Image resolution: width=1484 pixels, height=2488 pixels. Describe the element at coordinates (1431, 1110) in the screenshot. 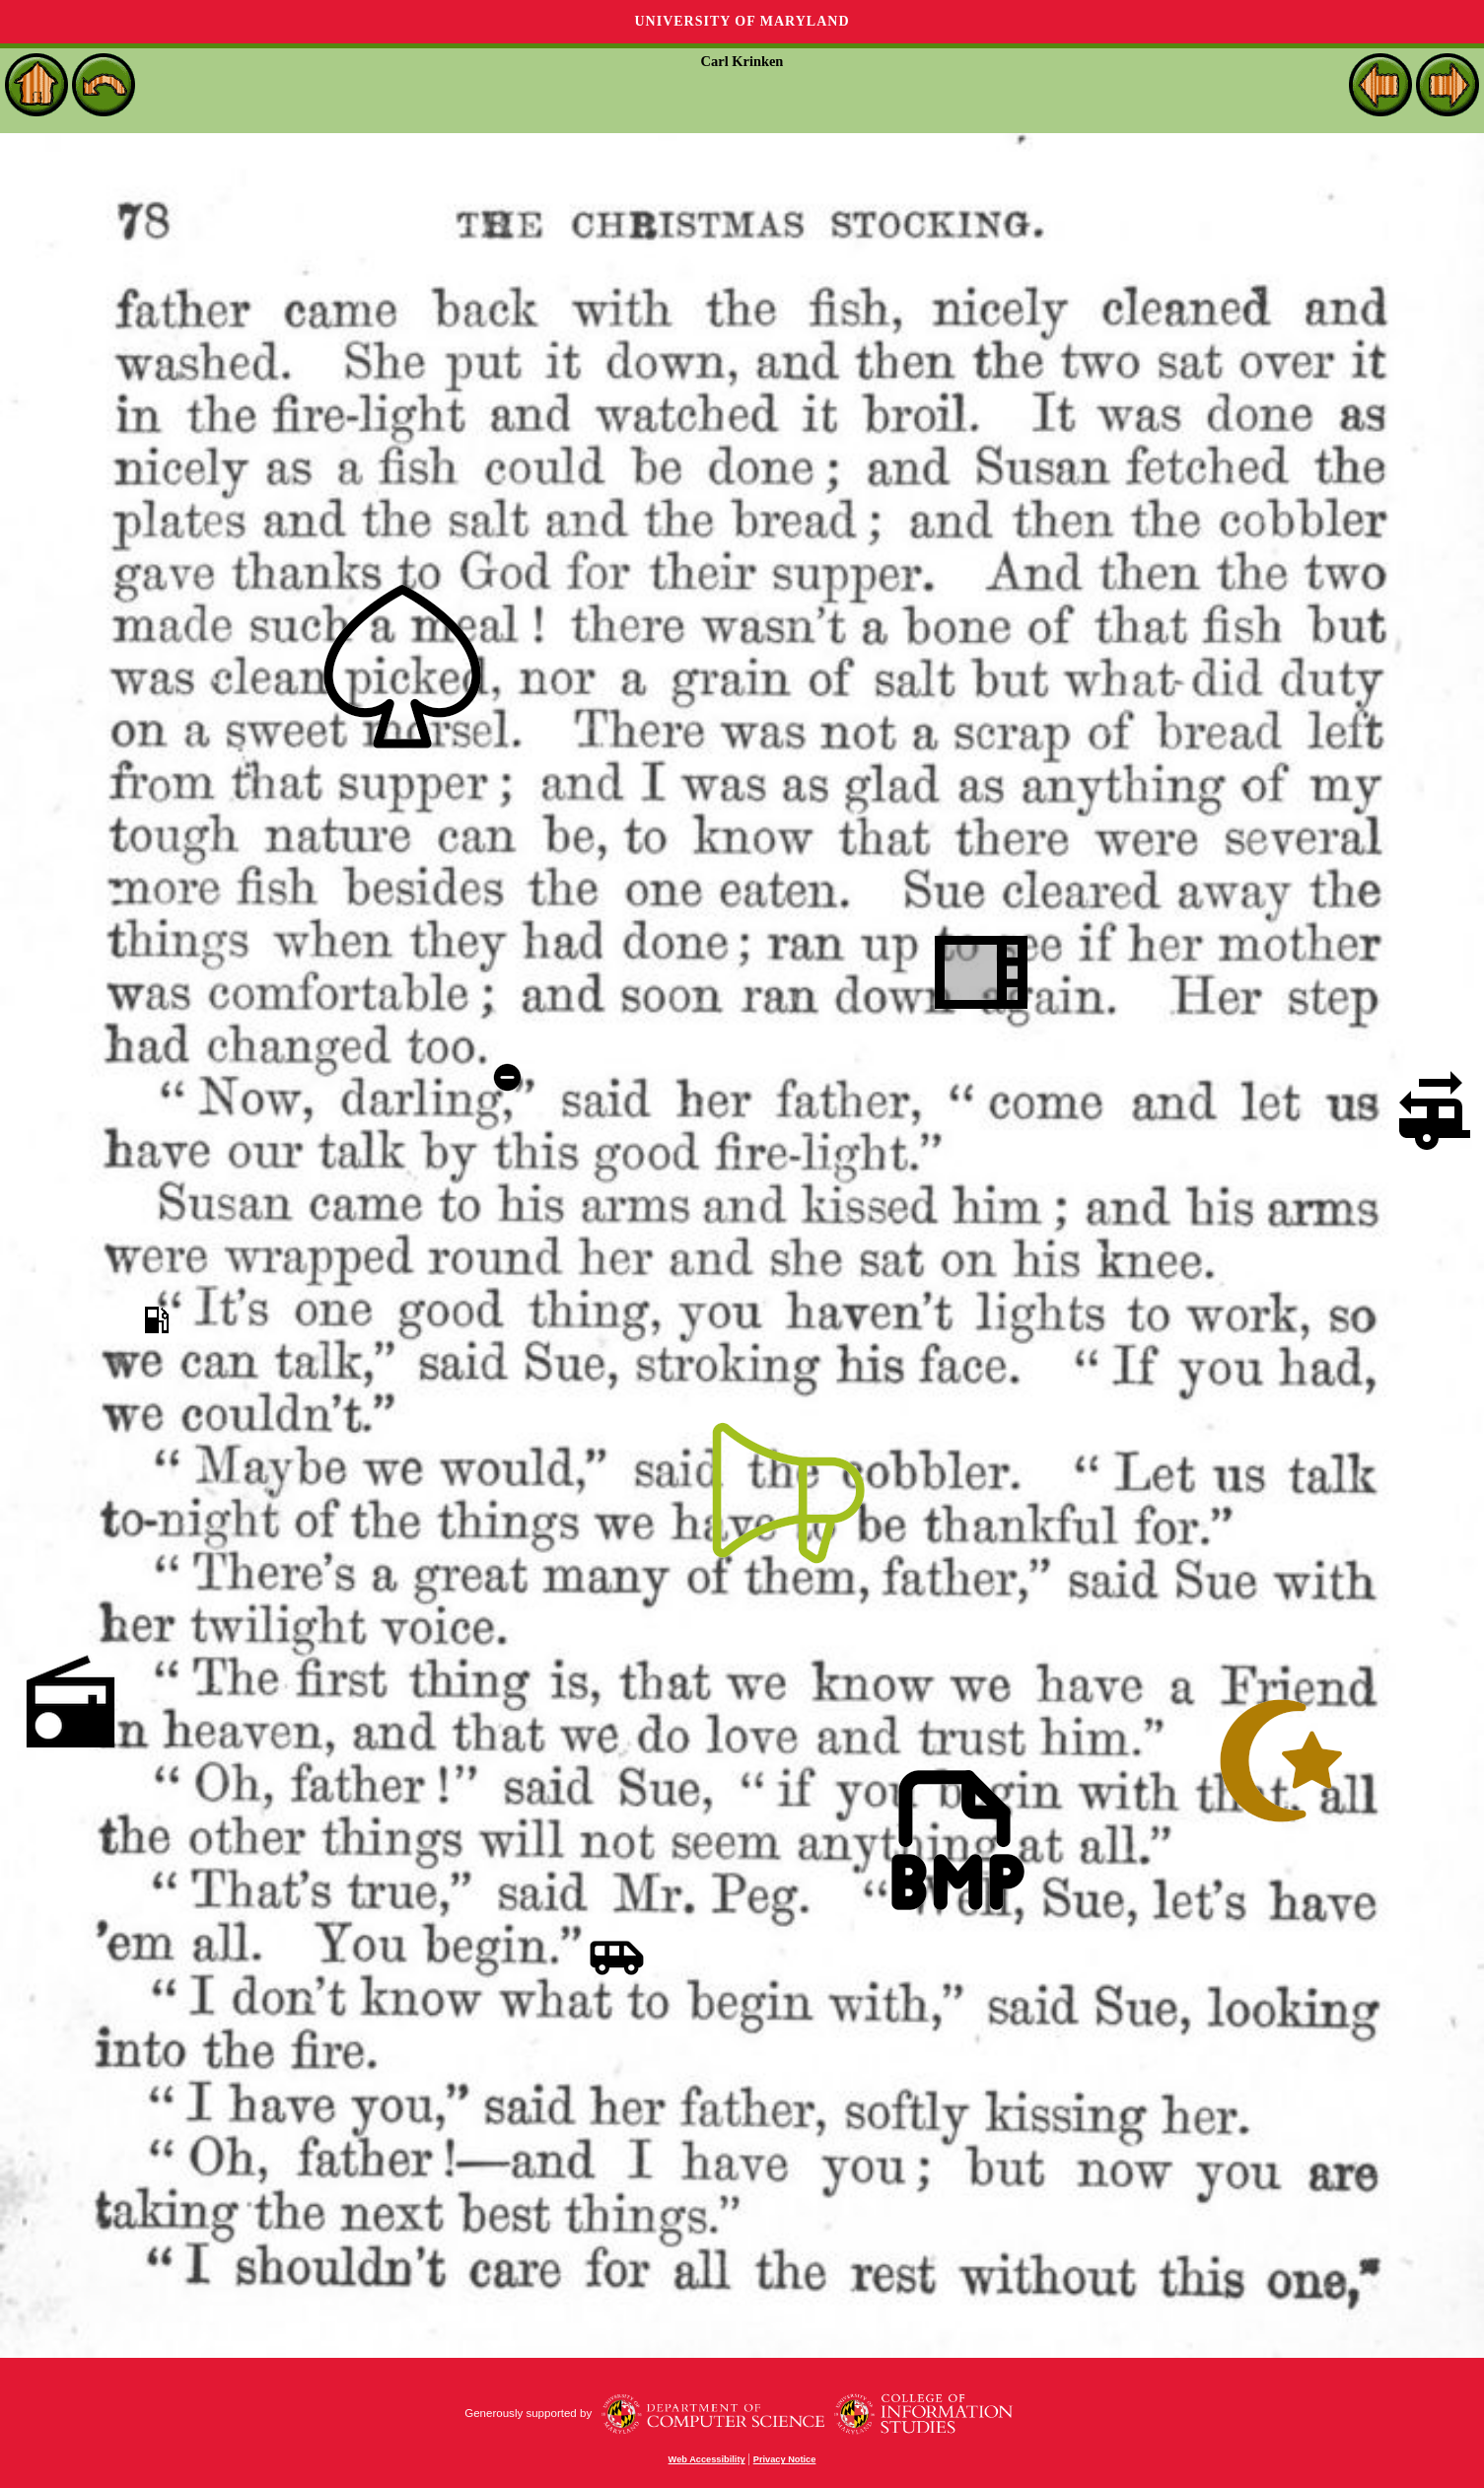

I see `rv hookup available at this location` at that location.